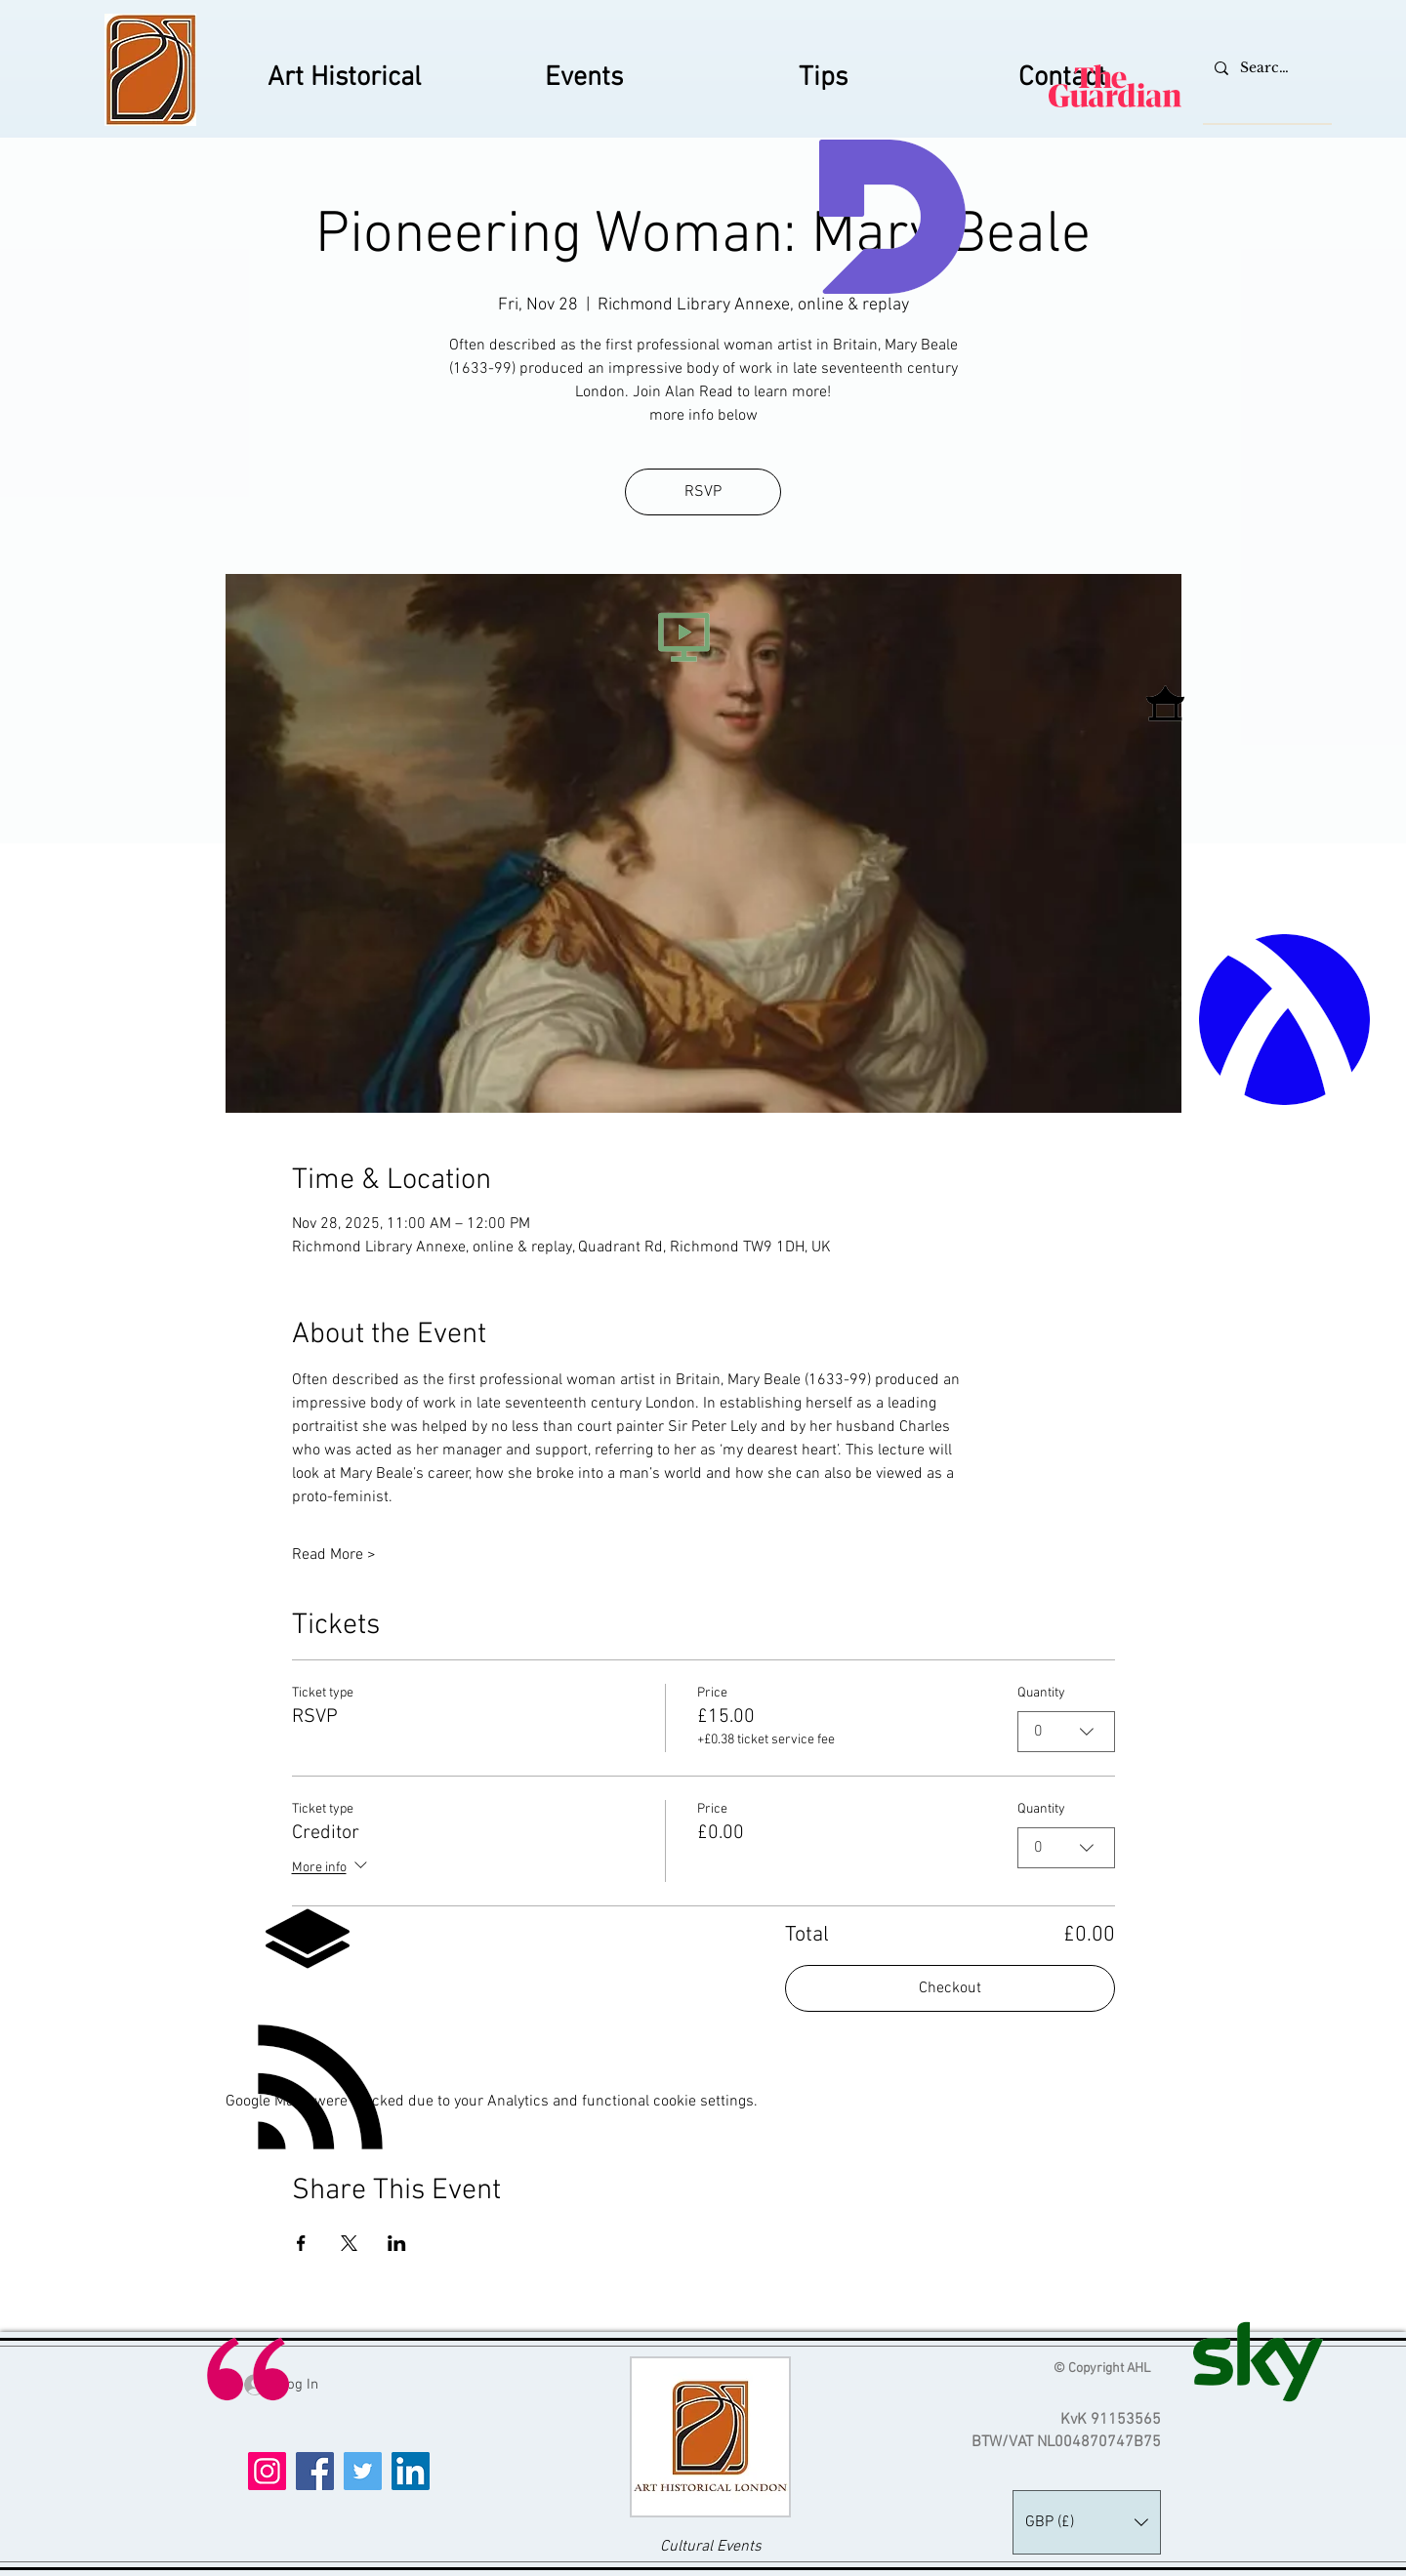 This screenshot has height=2576, width=1406. I want to click on insert a block quote, so click(248, 2370).